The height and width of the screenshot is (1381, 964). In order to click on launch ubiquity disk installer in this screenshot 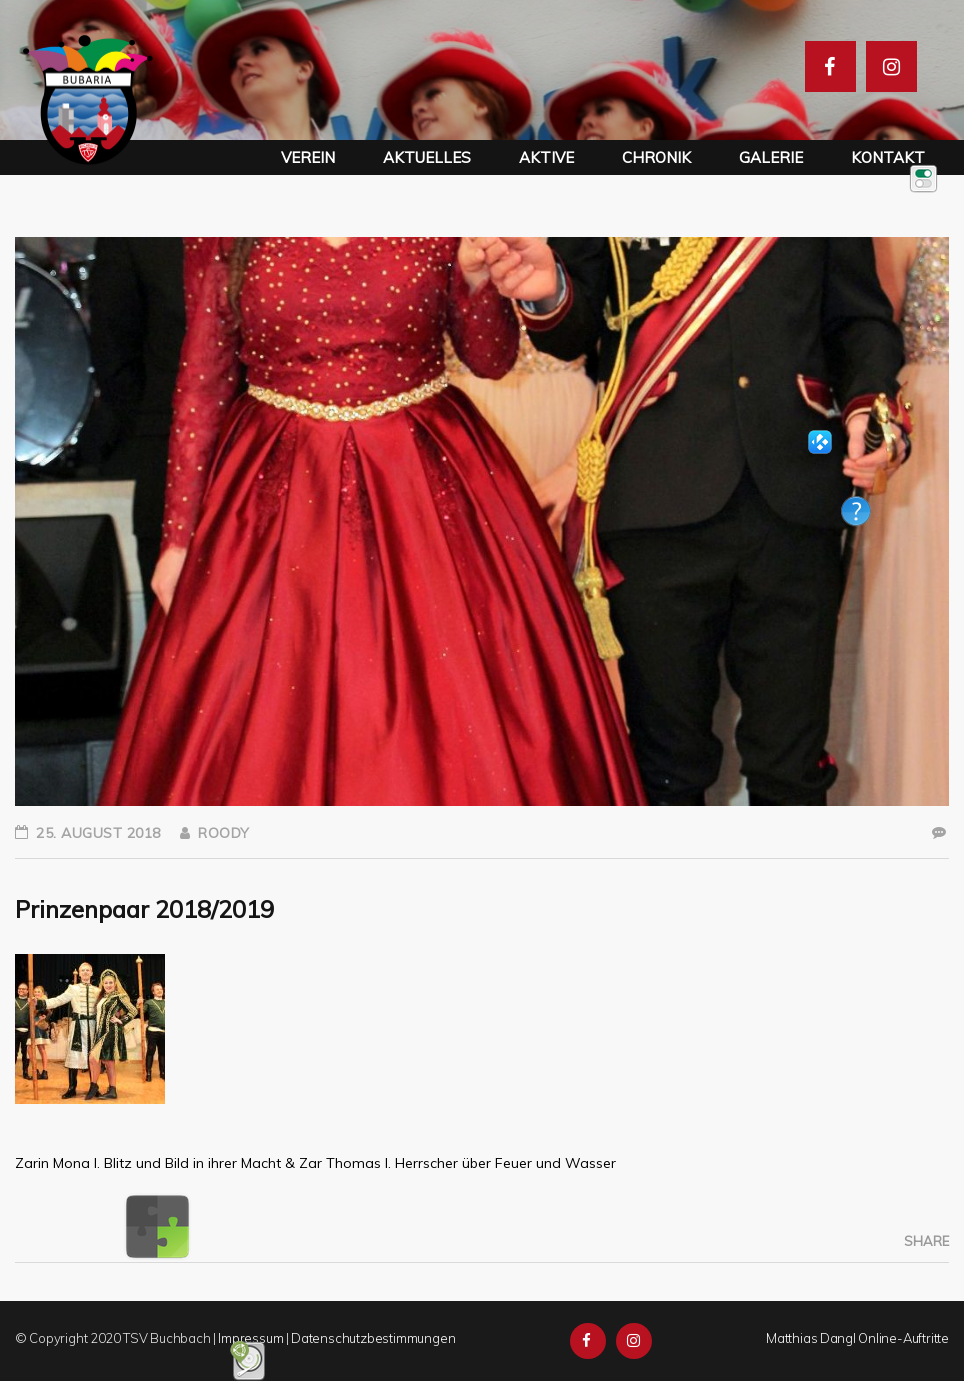, I will do `click(249, 1361)`.